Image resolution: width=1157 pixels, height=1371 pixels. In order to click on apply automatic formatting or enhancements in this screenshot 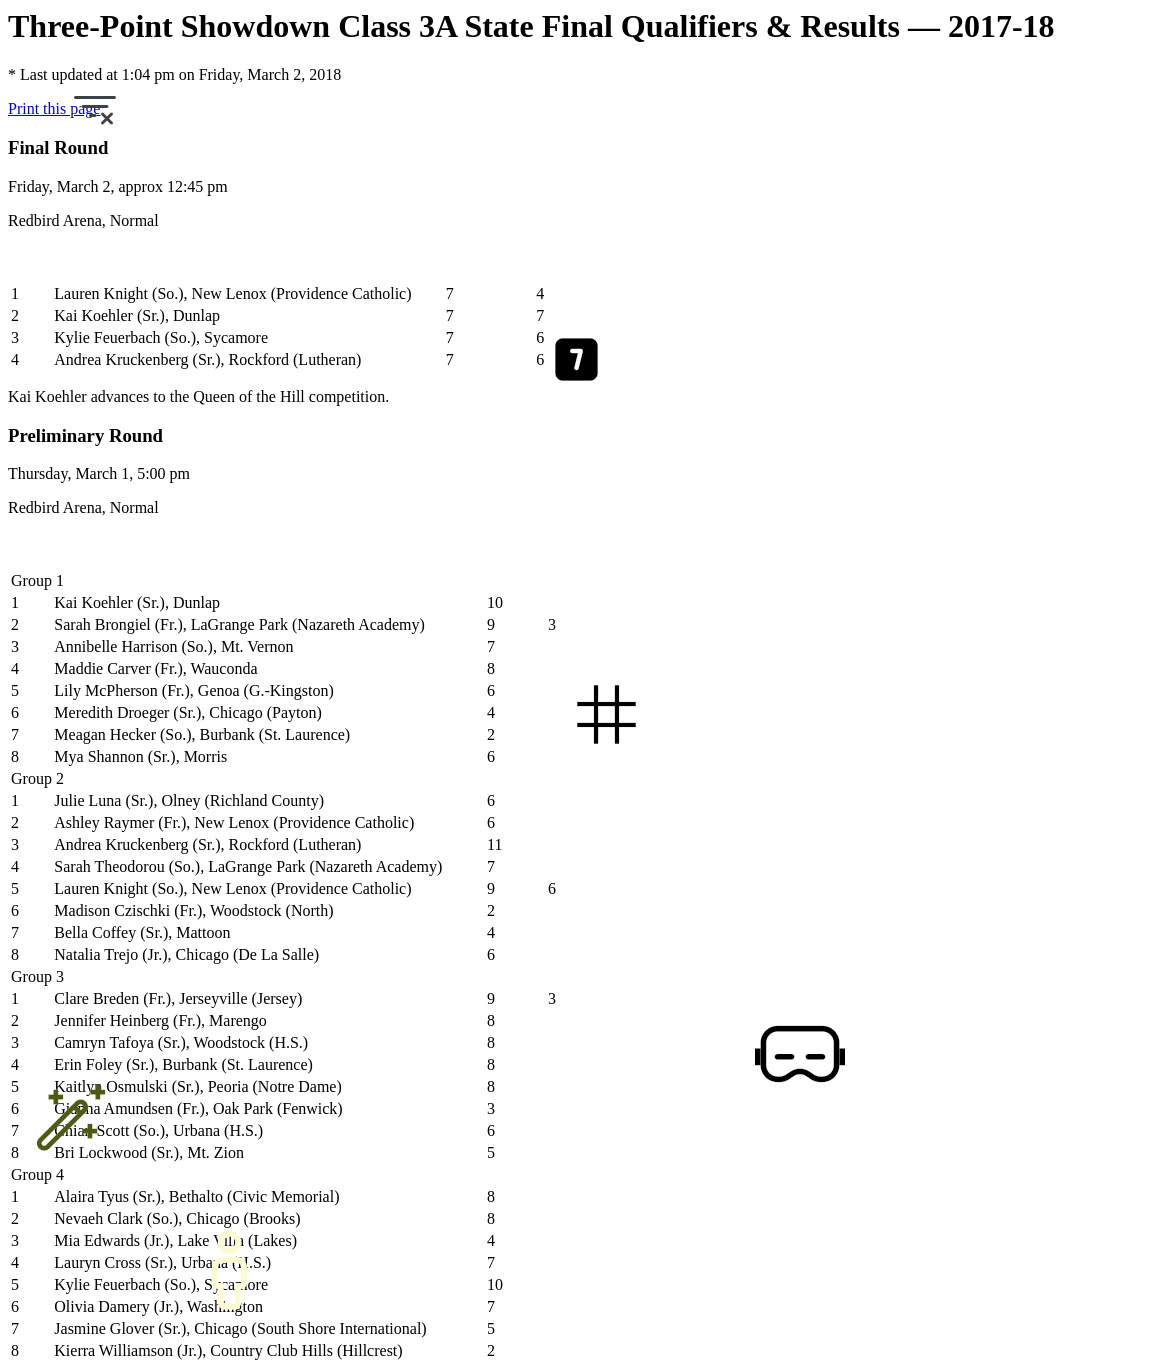, I will do `click(71, 1119)`.